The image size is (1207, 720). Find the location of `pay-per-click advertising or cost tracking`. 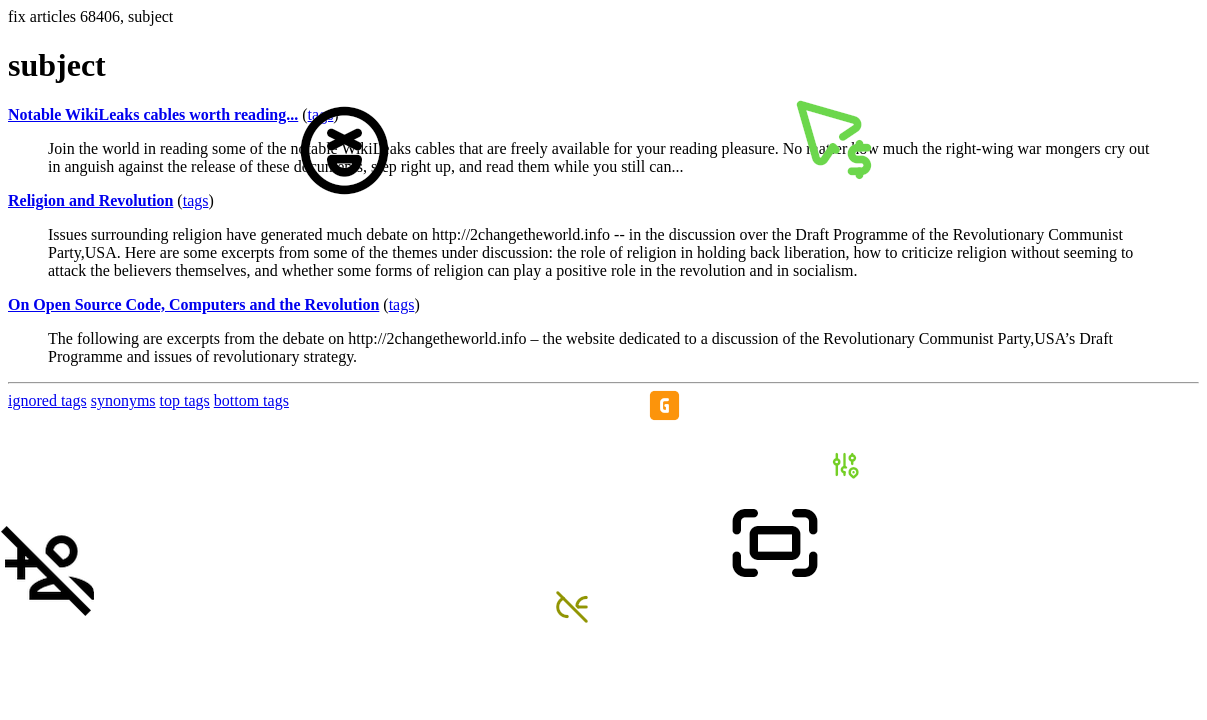

pay-per-click advertising or cost tracking is located at coordinates (832, 136).